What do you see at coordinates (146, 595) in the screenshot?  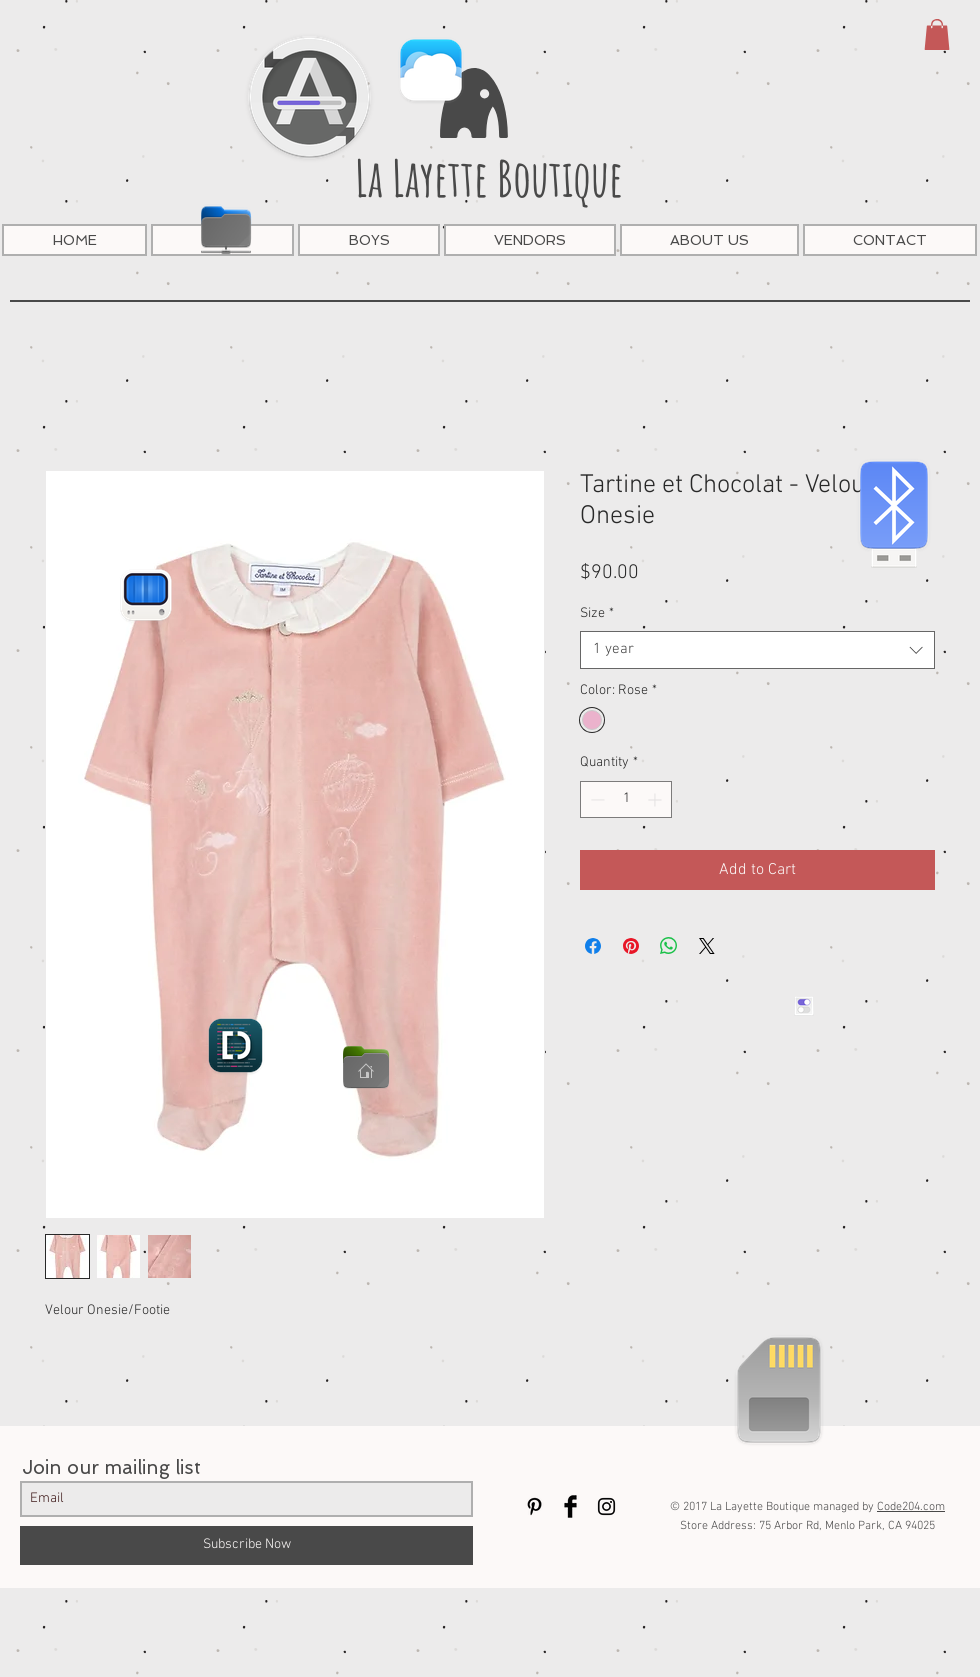 I see `open nostalgia app` at bounding box center [146, 595].